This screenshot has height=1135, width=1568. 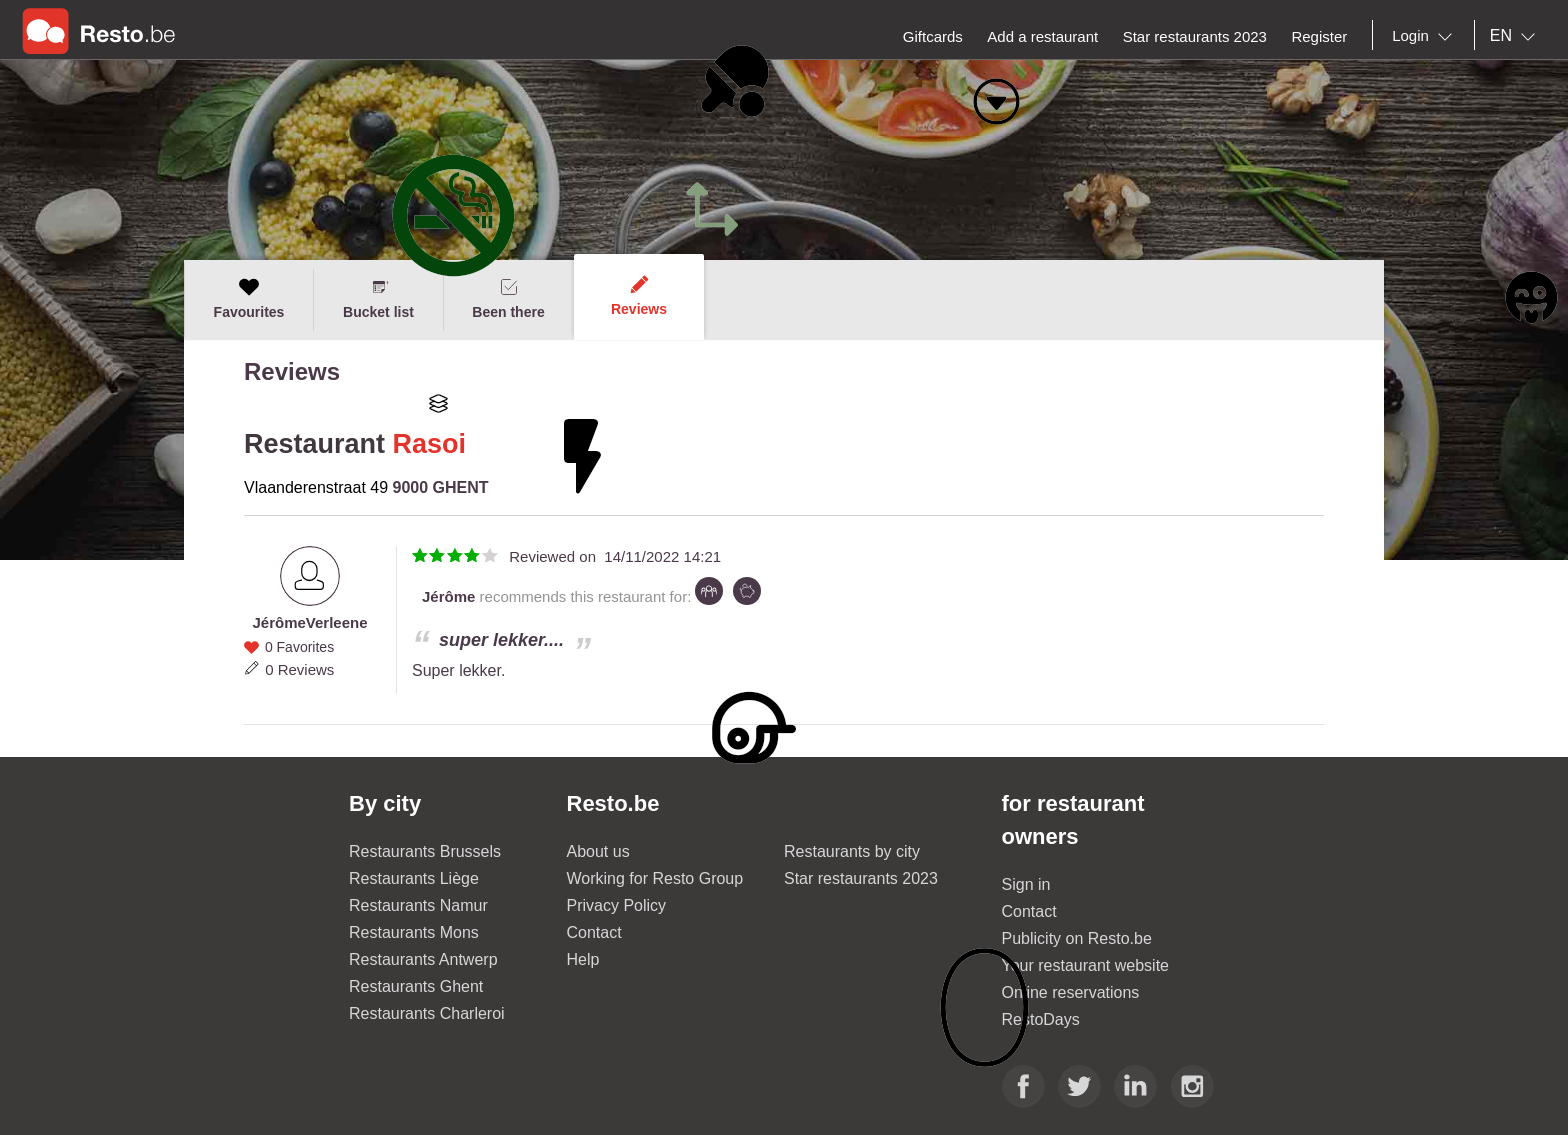 I want to click on turn on camera flash, so click(x=584, y=459).